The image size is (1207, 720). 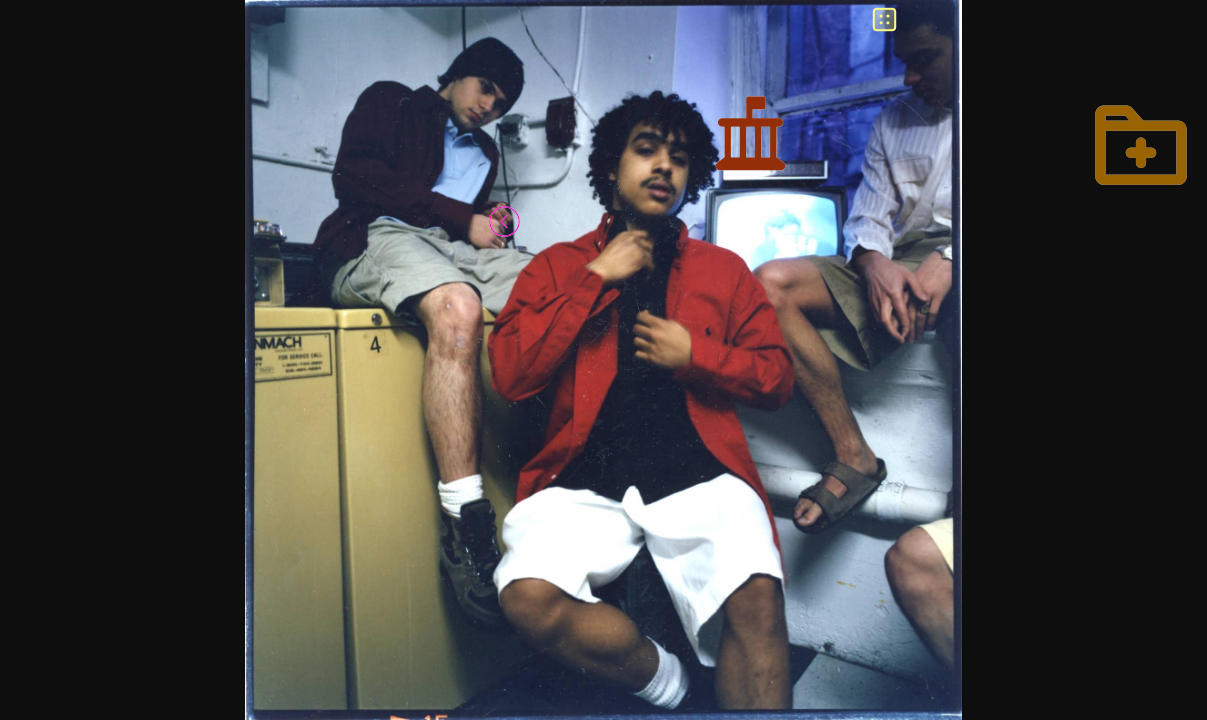 I want to click on go back to the previous screen, so click(x=504, y=221).